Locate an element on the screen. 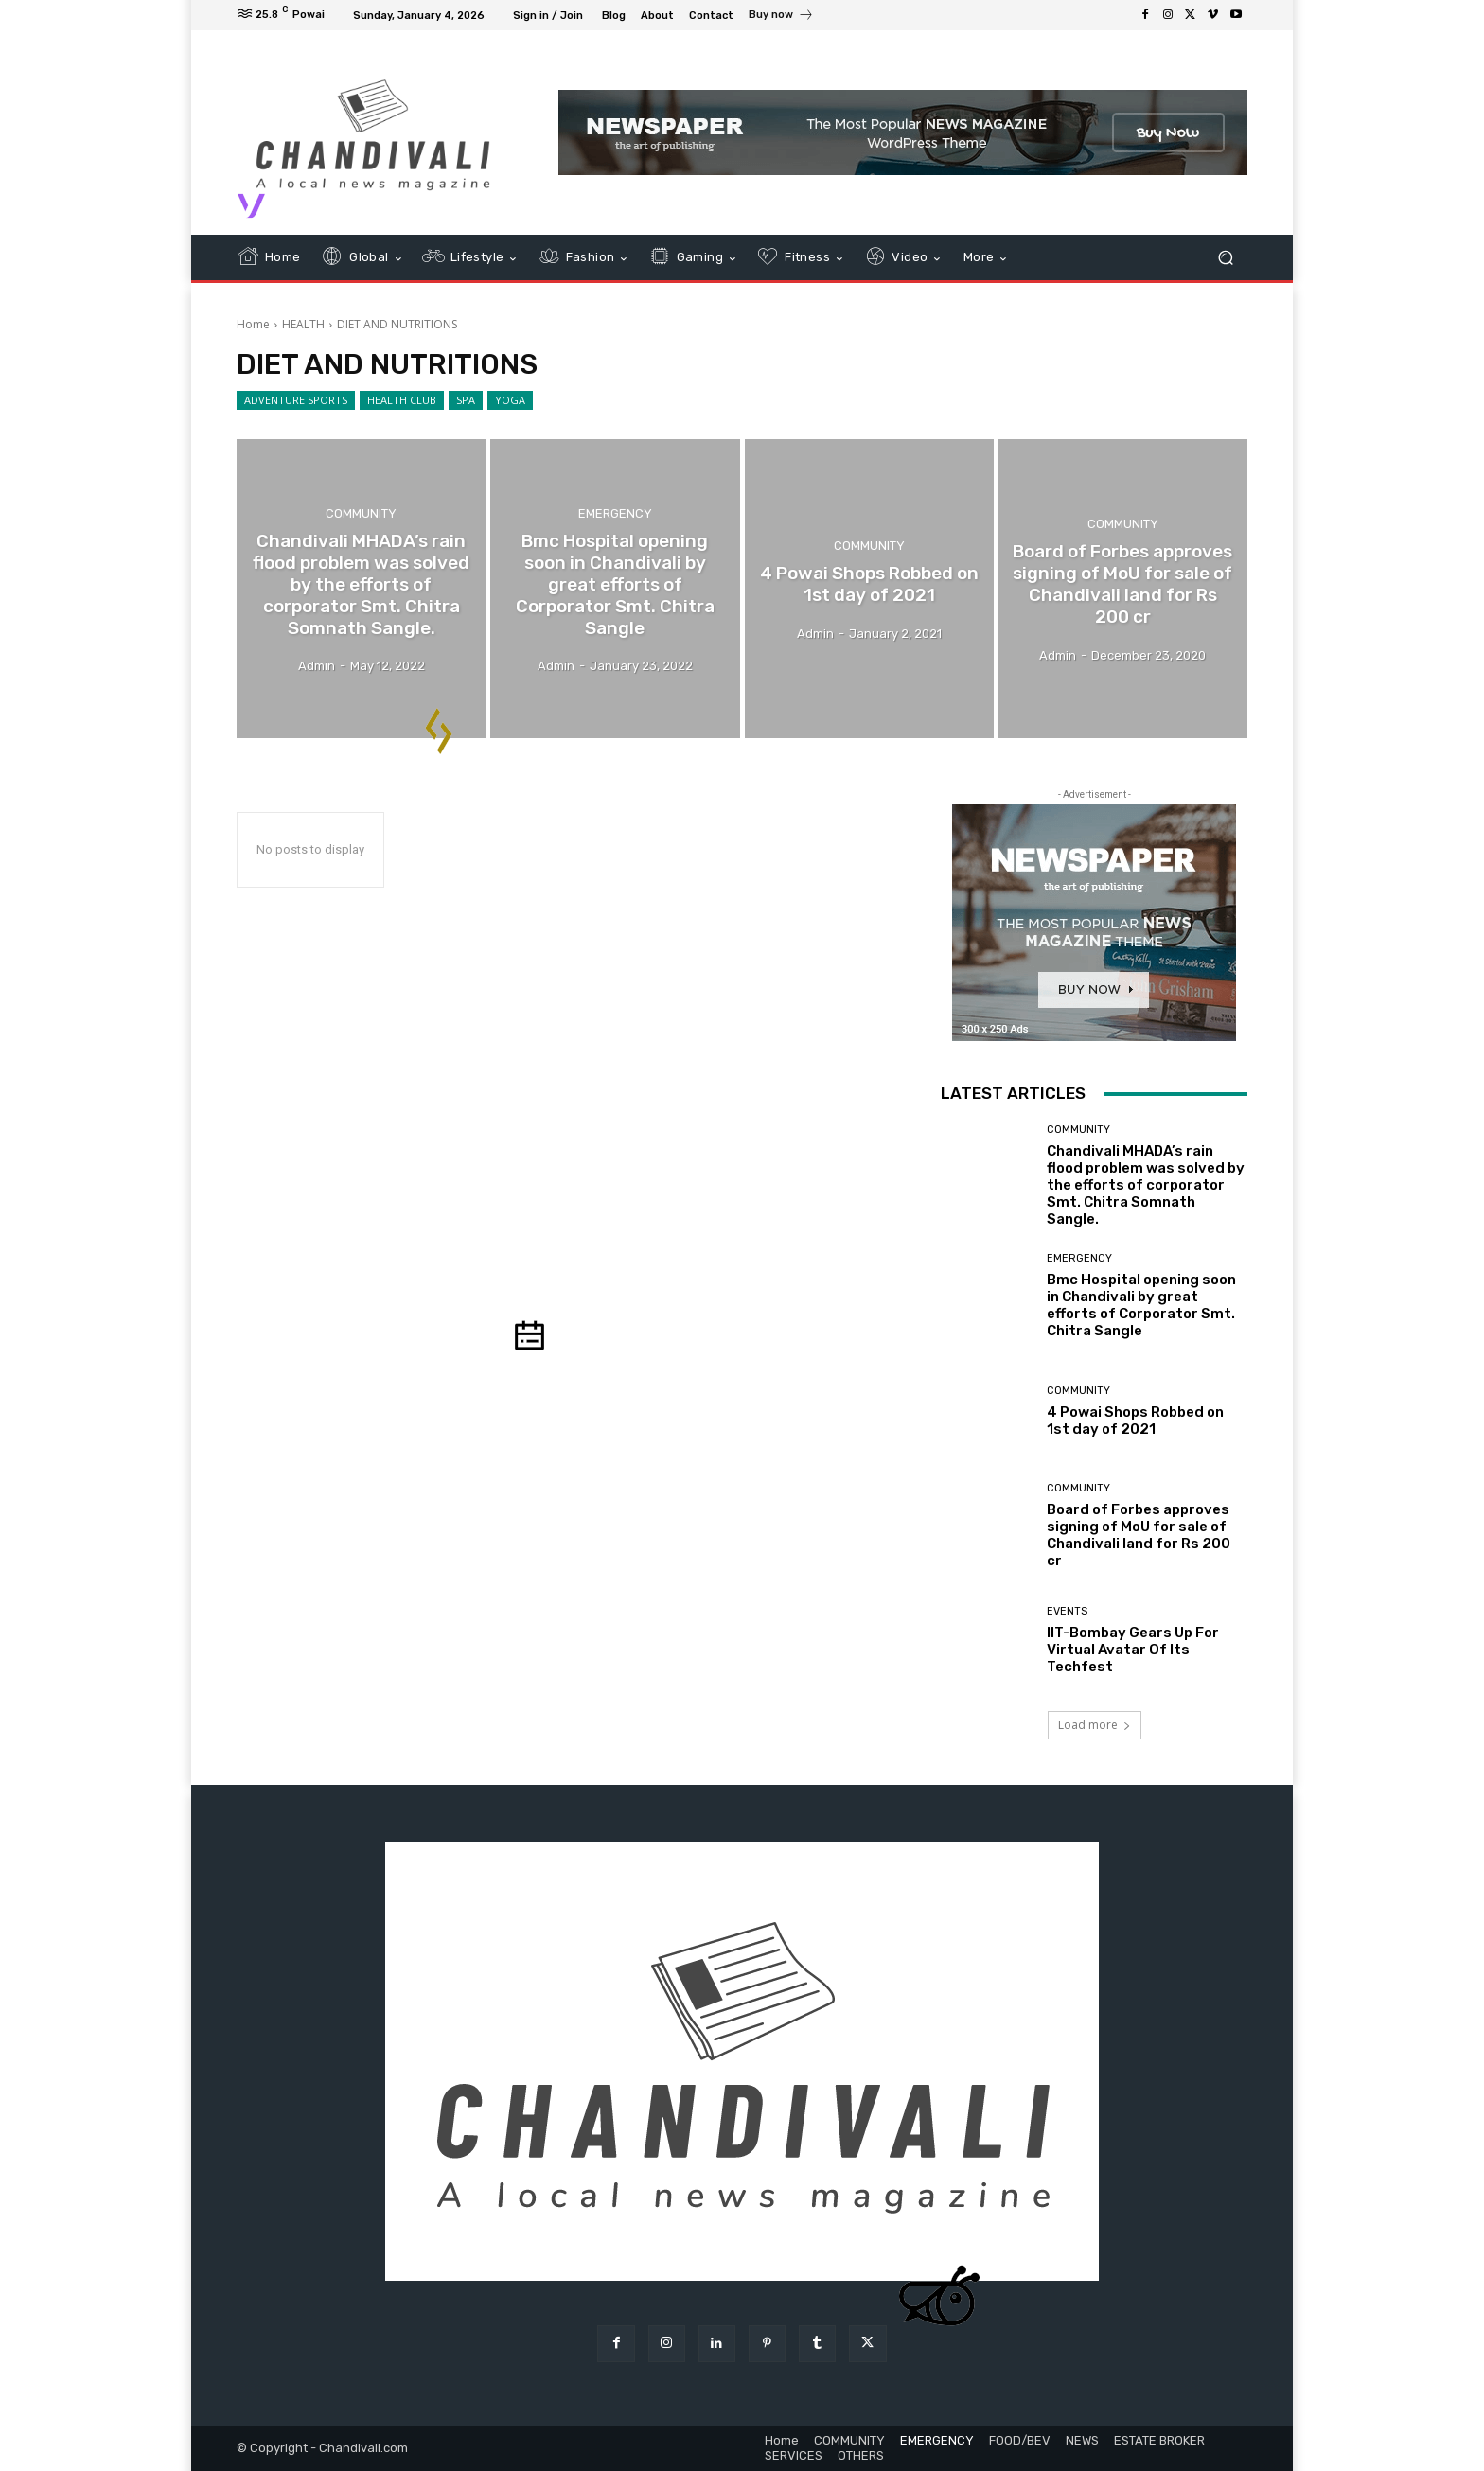 This screenshot has height=2471, width=1484. view calendar tasks and to-dos is located at coordinates (529, 1336).